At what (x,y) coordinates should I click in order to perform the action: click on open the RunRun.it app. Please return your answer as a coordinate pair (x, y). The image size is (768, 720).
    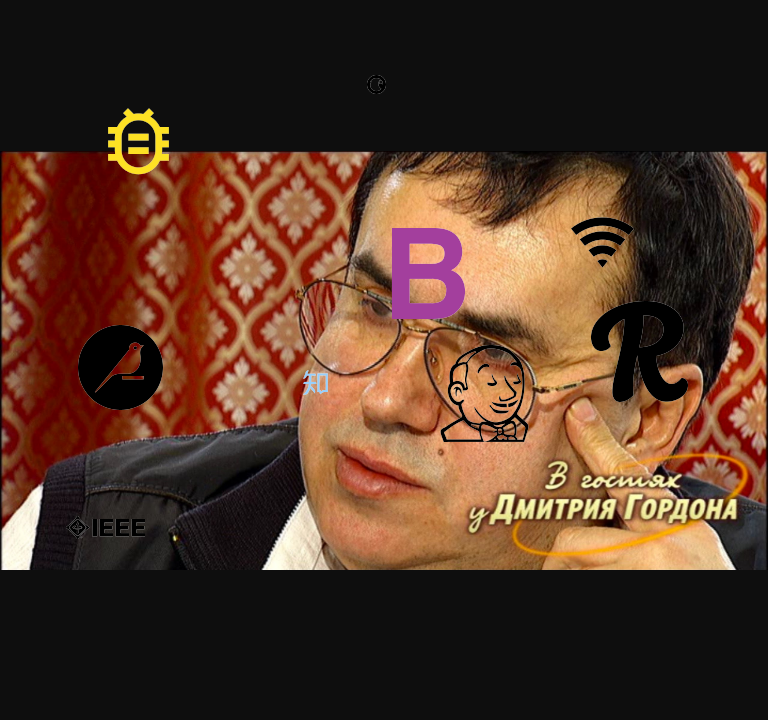
    Looking at the image, I should click on (639, 351).